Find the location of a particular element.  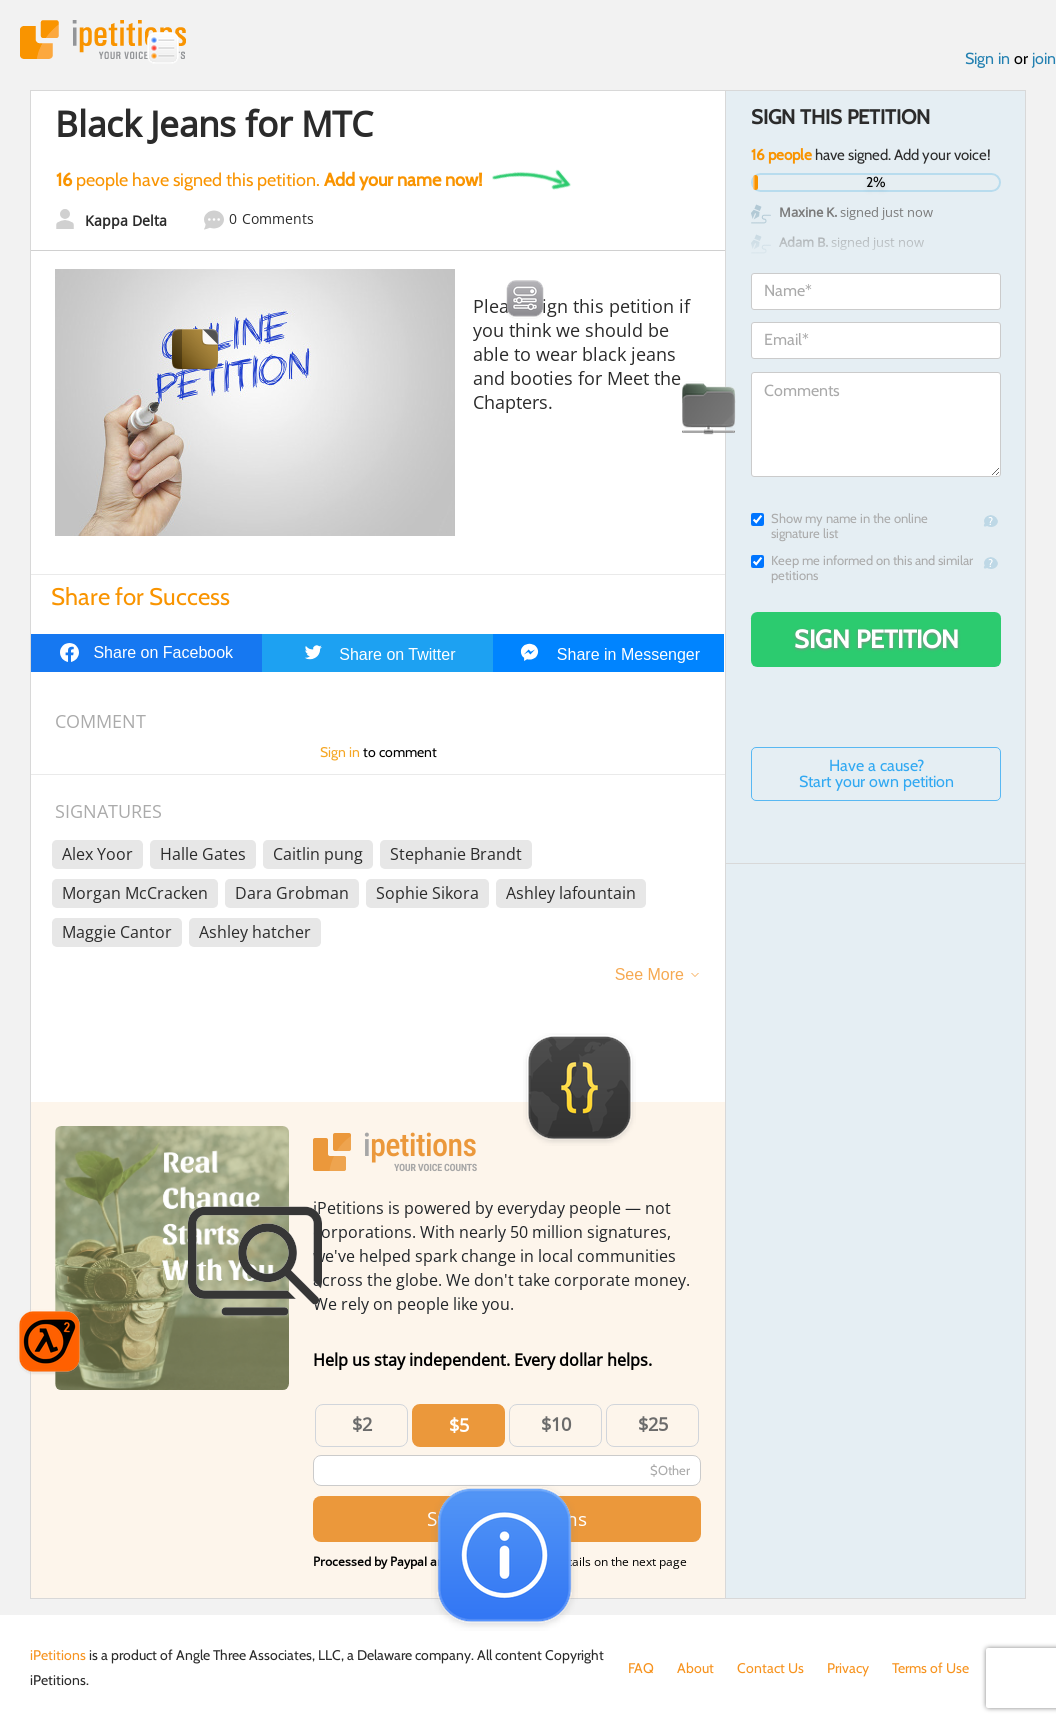

open gnome to-do app is located at coordinates (163, 48).